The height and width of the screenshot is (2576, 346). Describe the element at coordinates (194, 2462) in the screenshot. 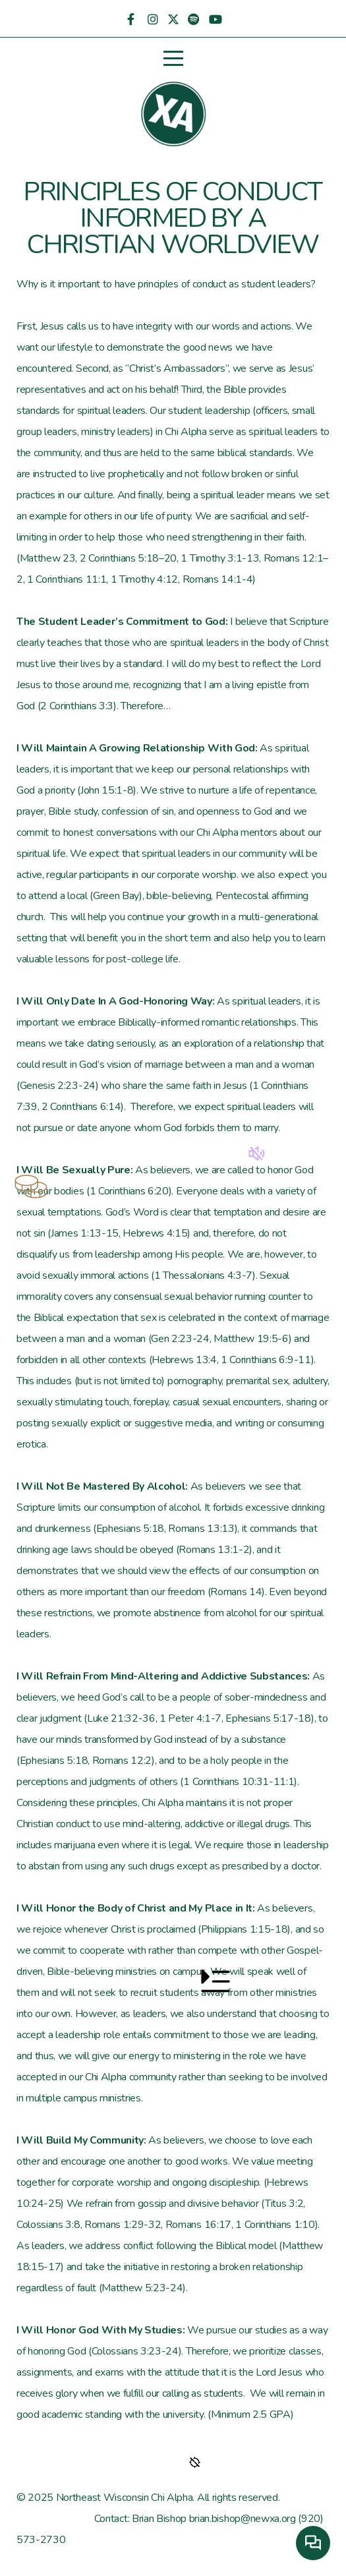

I see `indicates GPS is turned off` at that location.